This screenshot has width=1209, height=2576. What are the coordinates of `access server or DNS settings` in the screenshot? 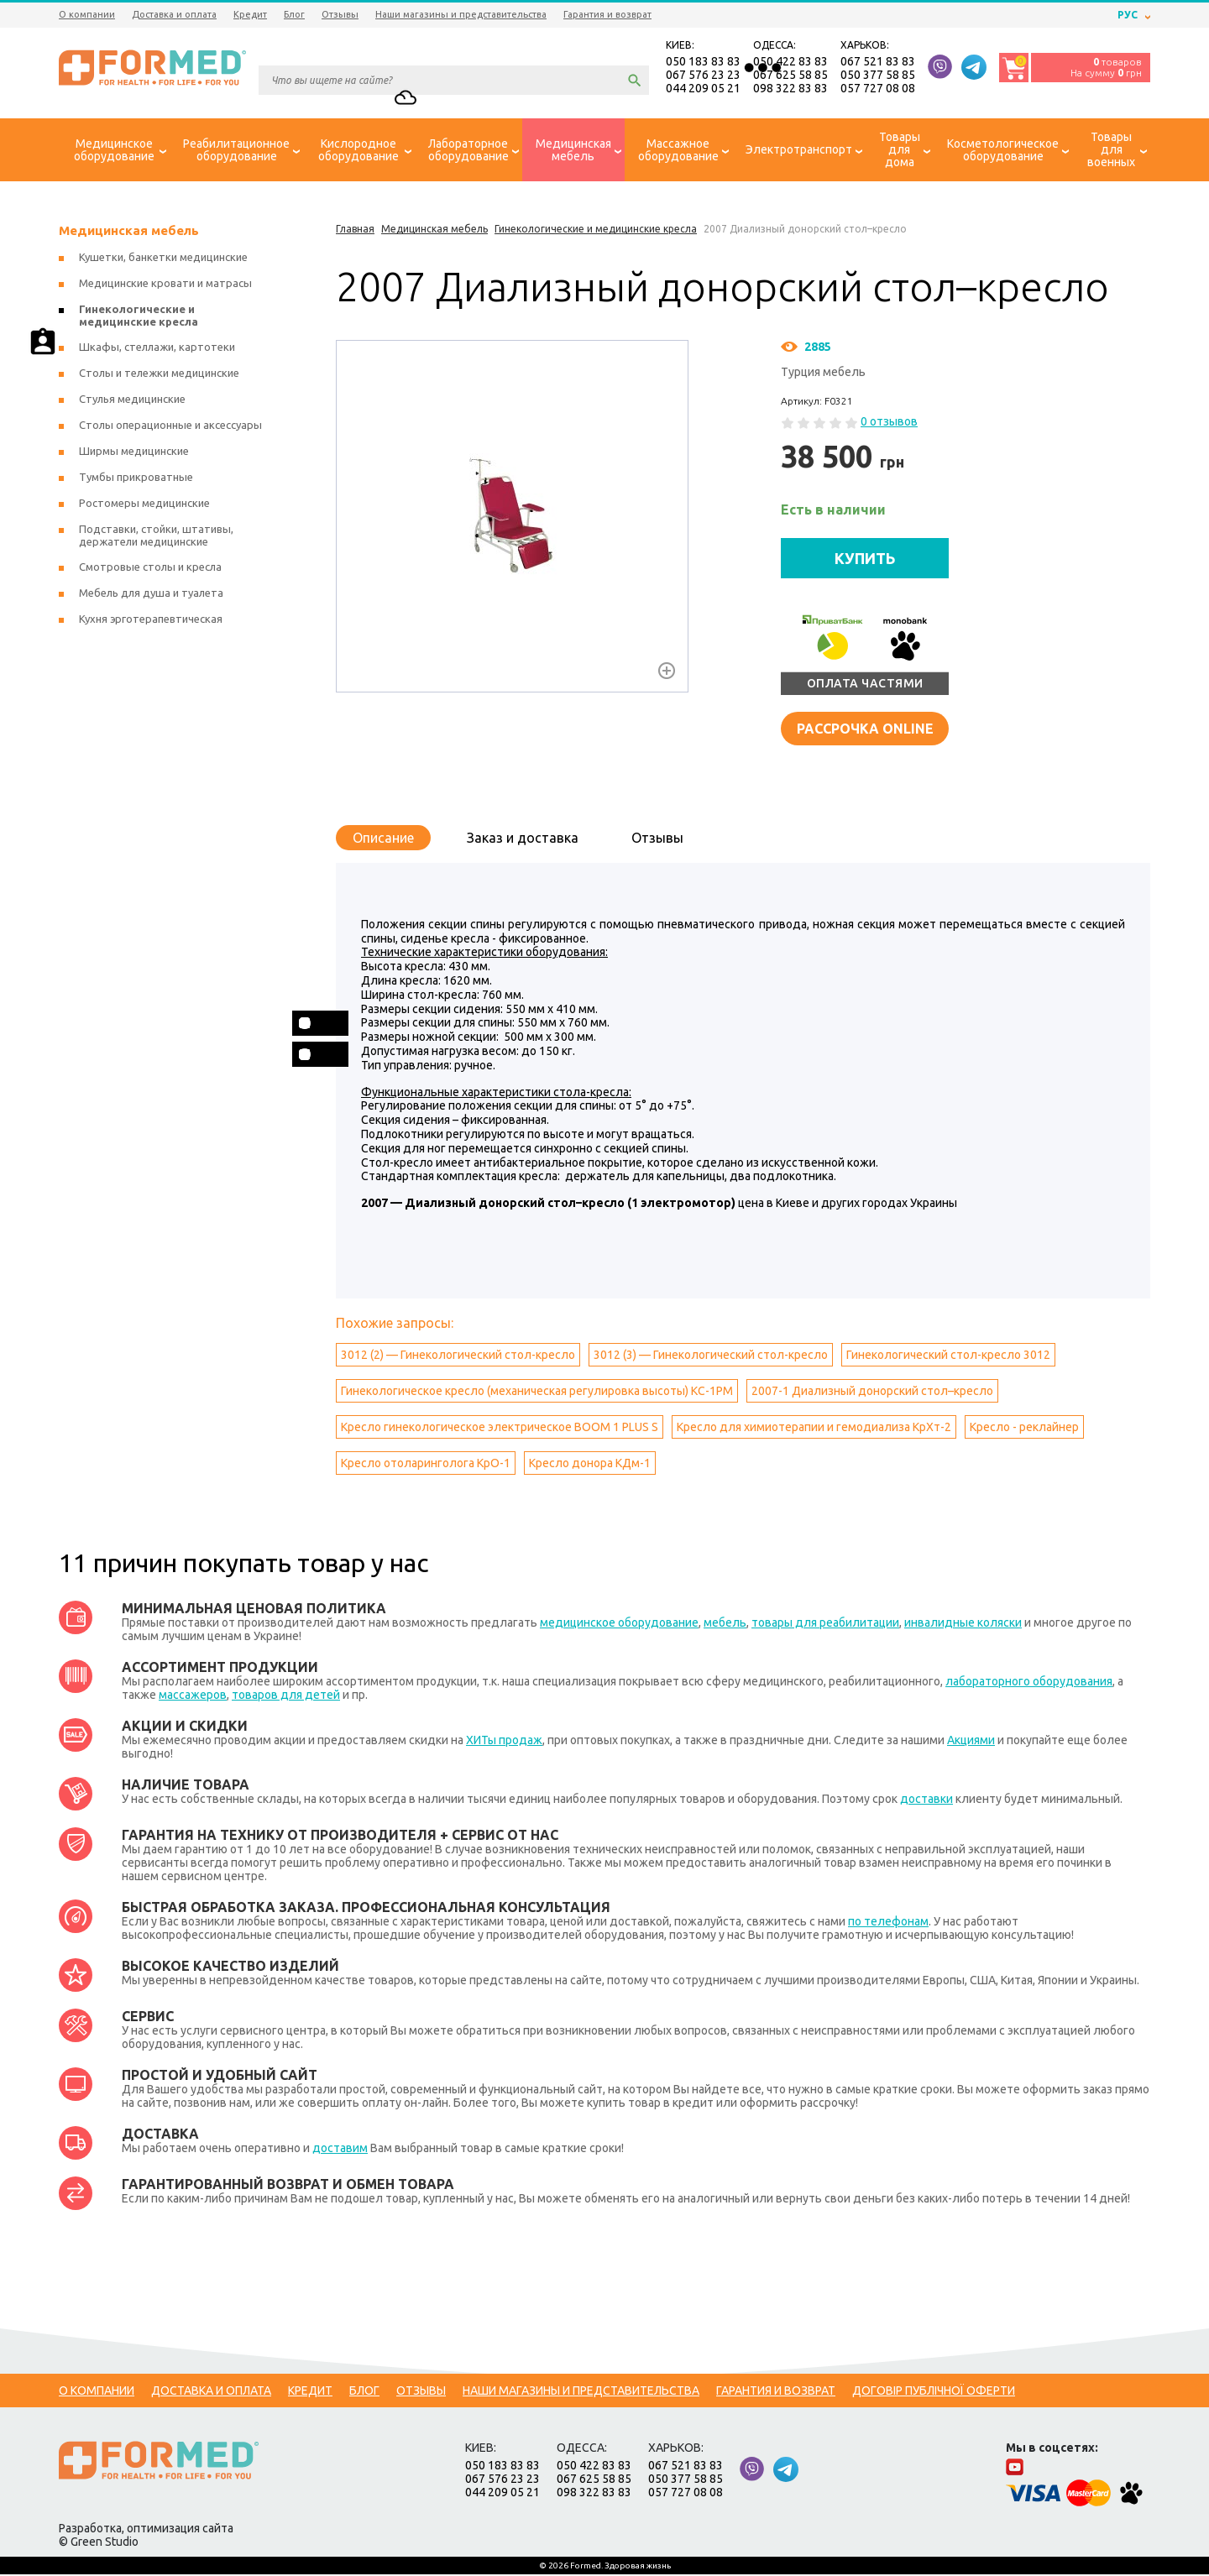 It's located at (320, 1038).